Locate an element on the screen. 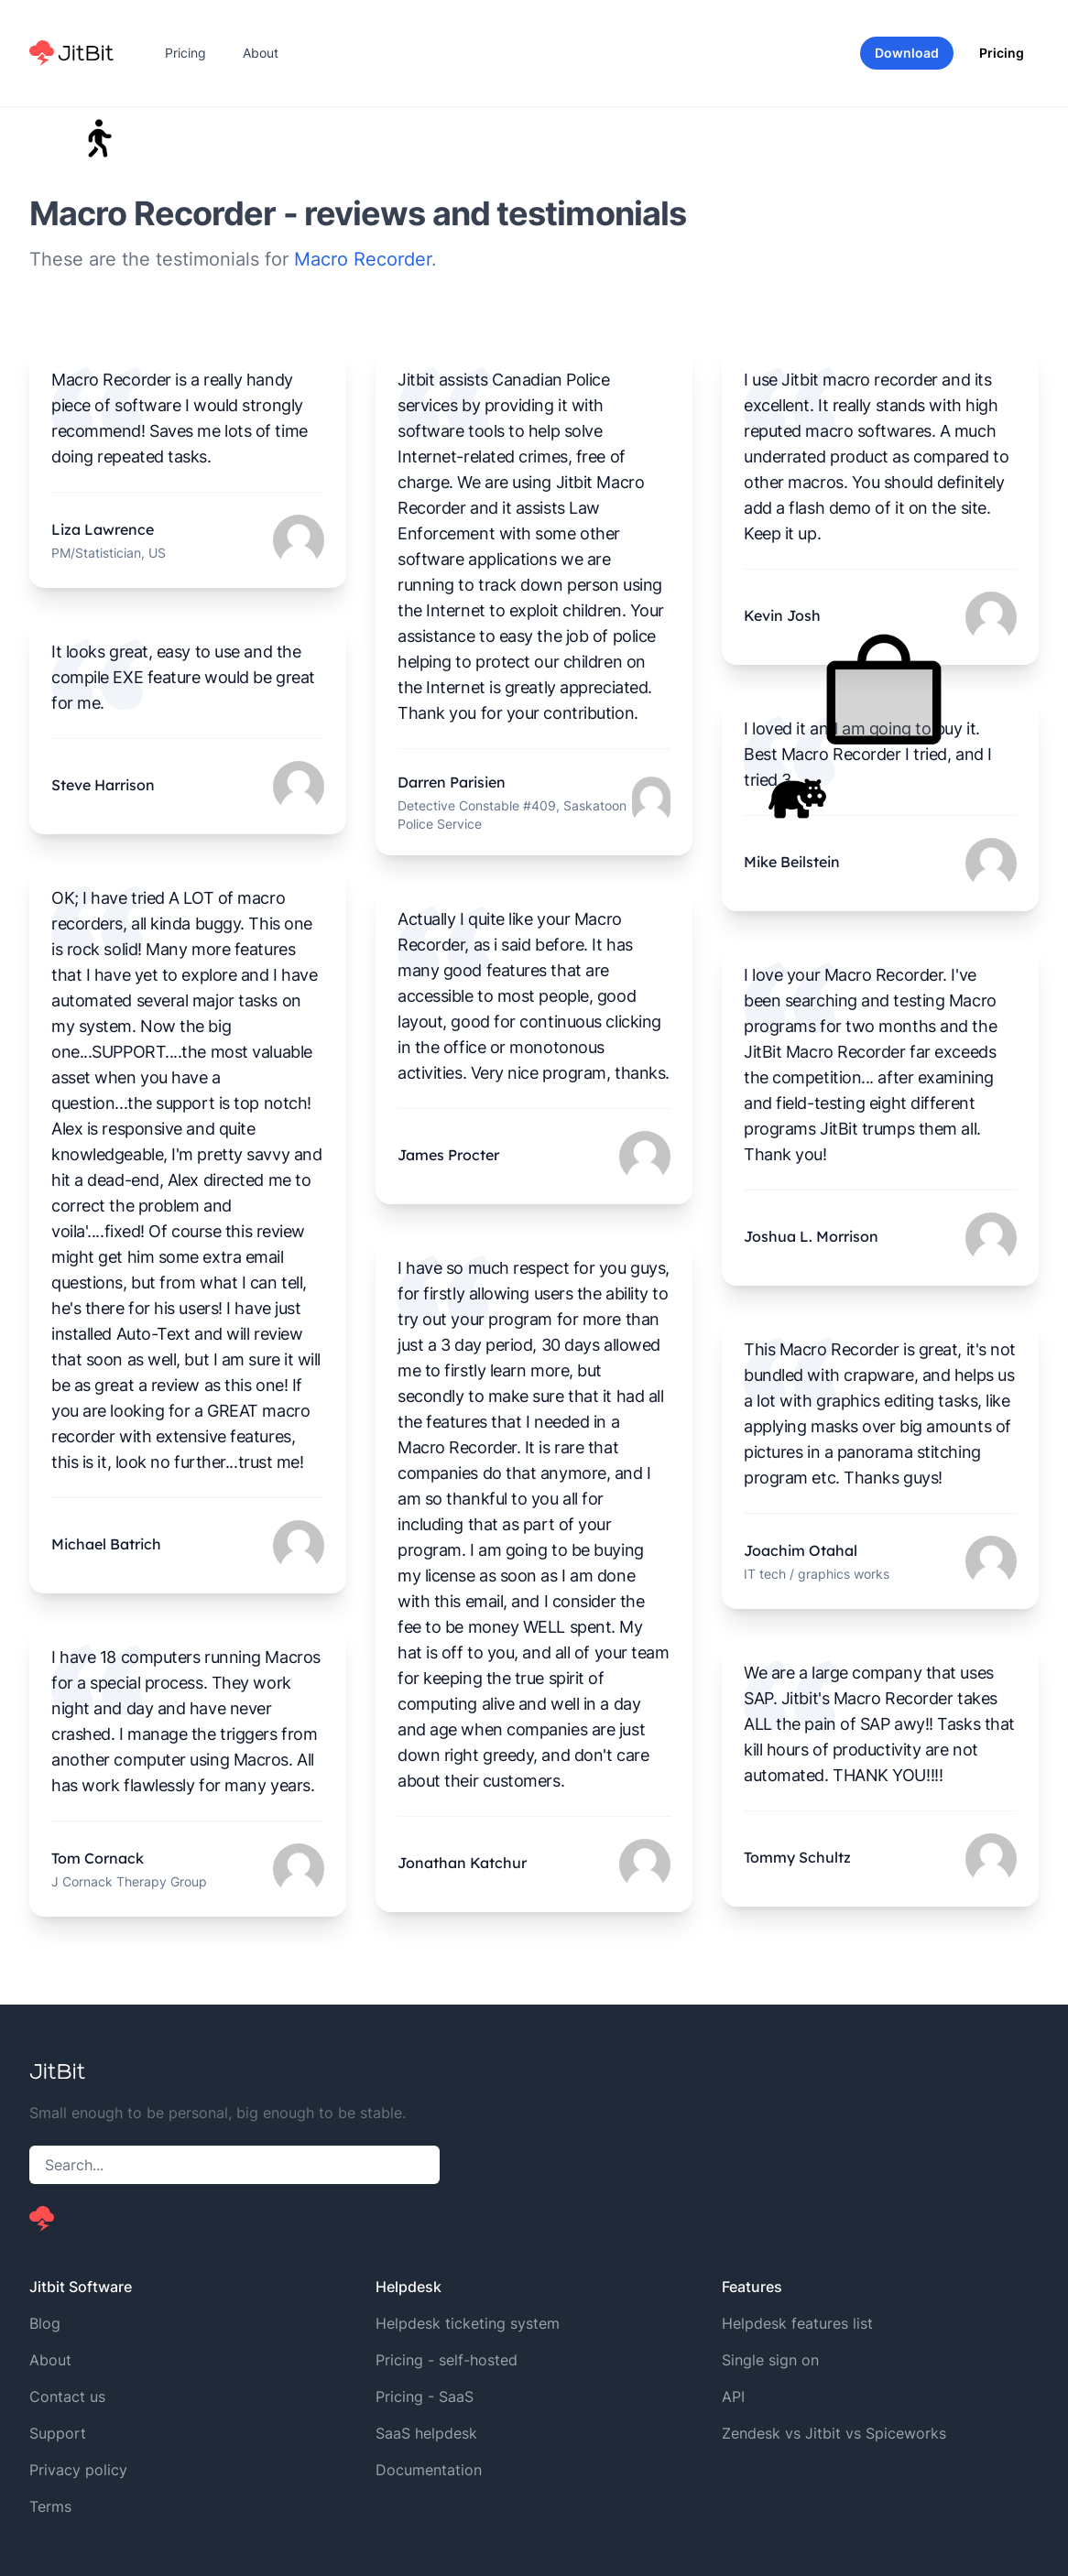  hippo animal icon is located at coordinates (797, 798).